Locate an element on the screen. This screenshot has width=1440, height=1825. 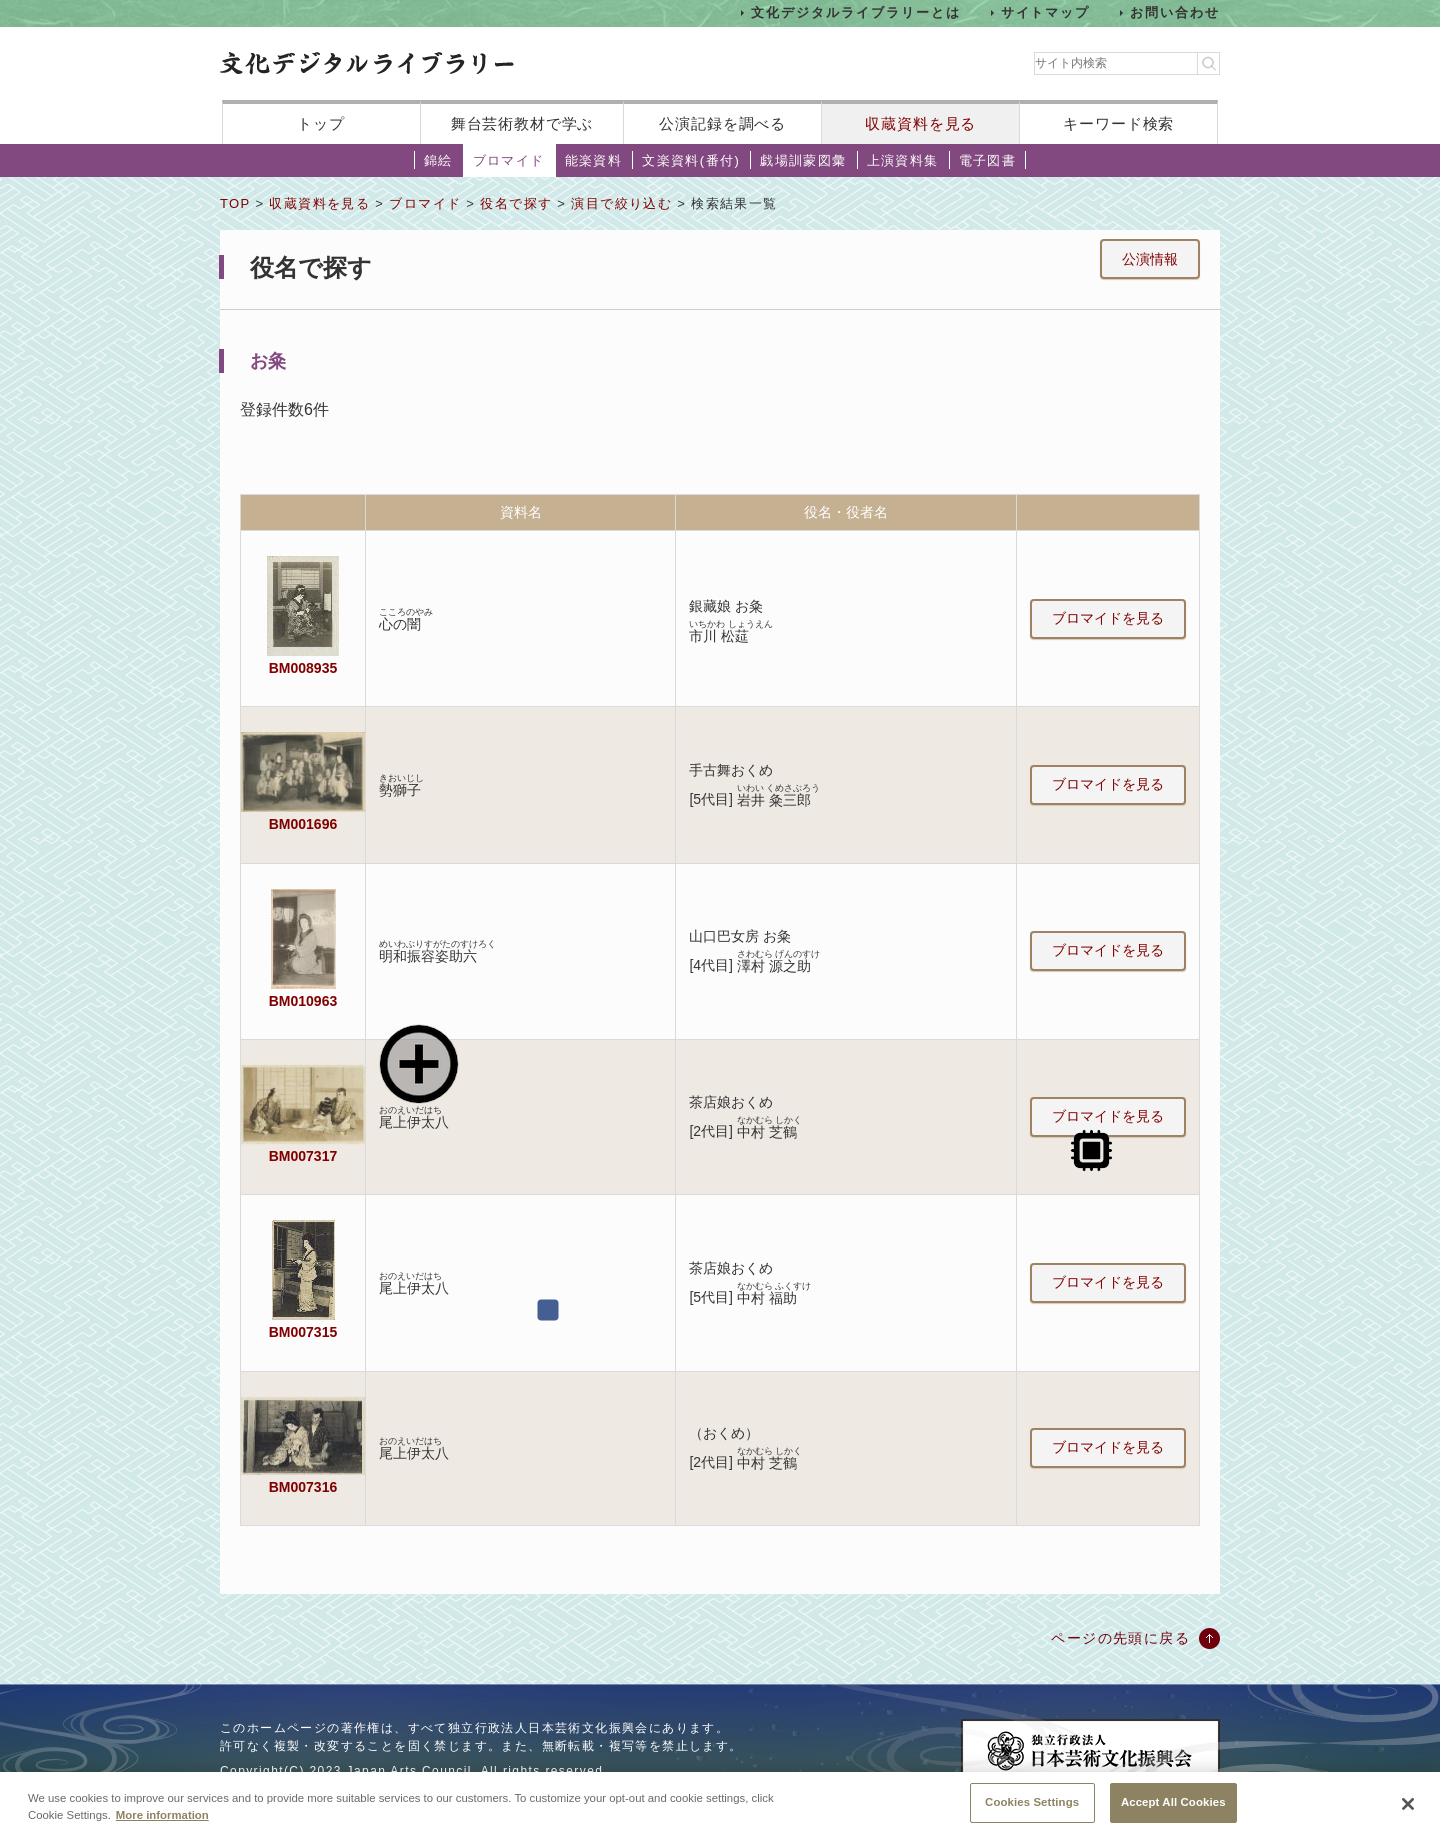
stop media playback is located at coordinates (548, 1310).